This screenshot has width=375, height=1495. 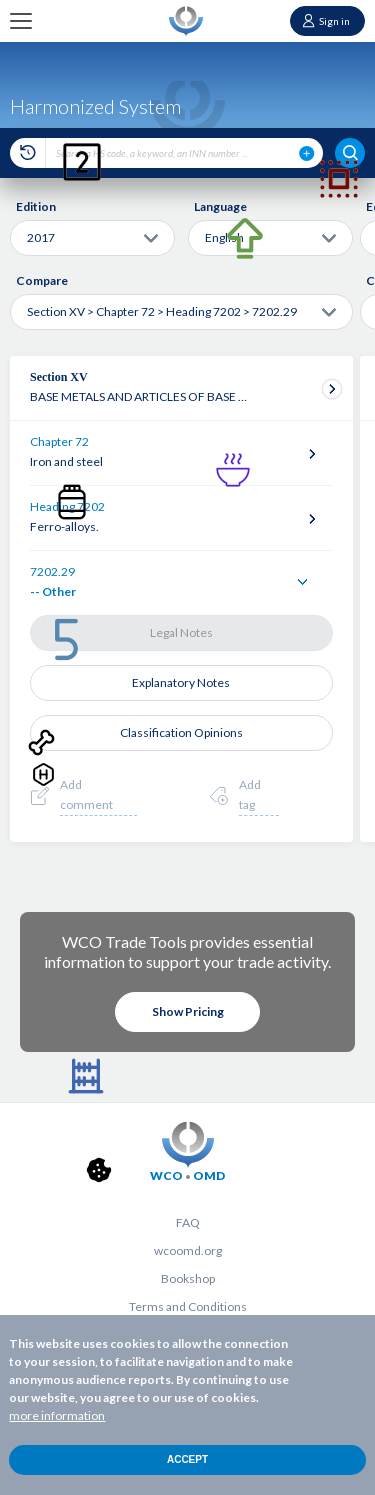 What do you see at coordinates (82, 162) in the screenshot?
I see `select option number two` at bounding box center [82, 162].